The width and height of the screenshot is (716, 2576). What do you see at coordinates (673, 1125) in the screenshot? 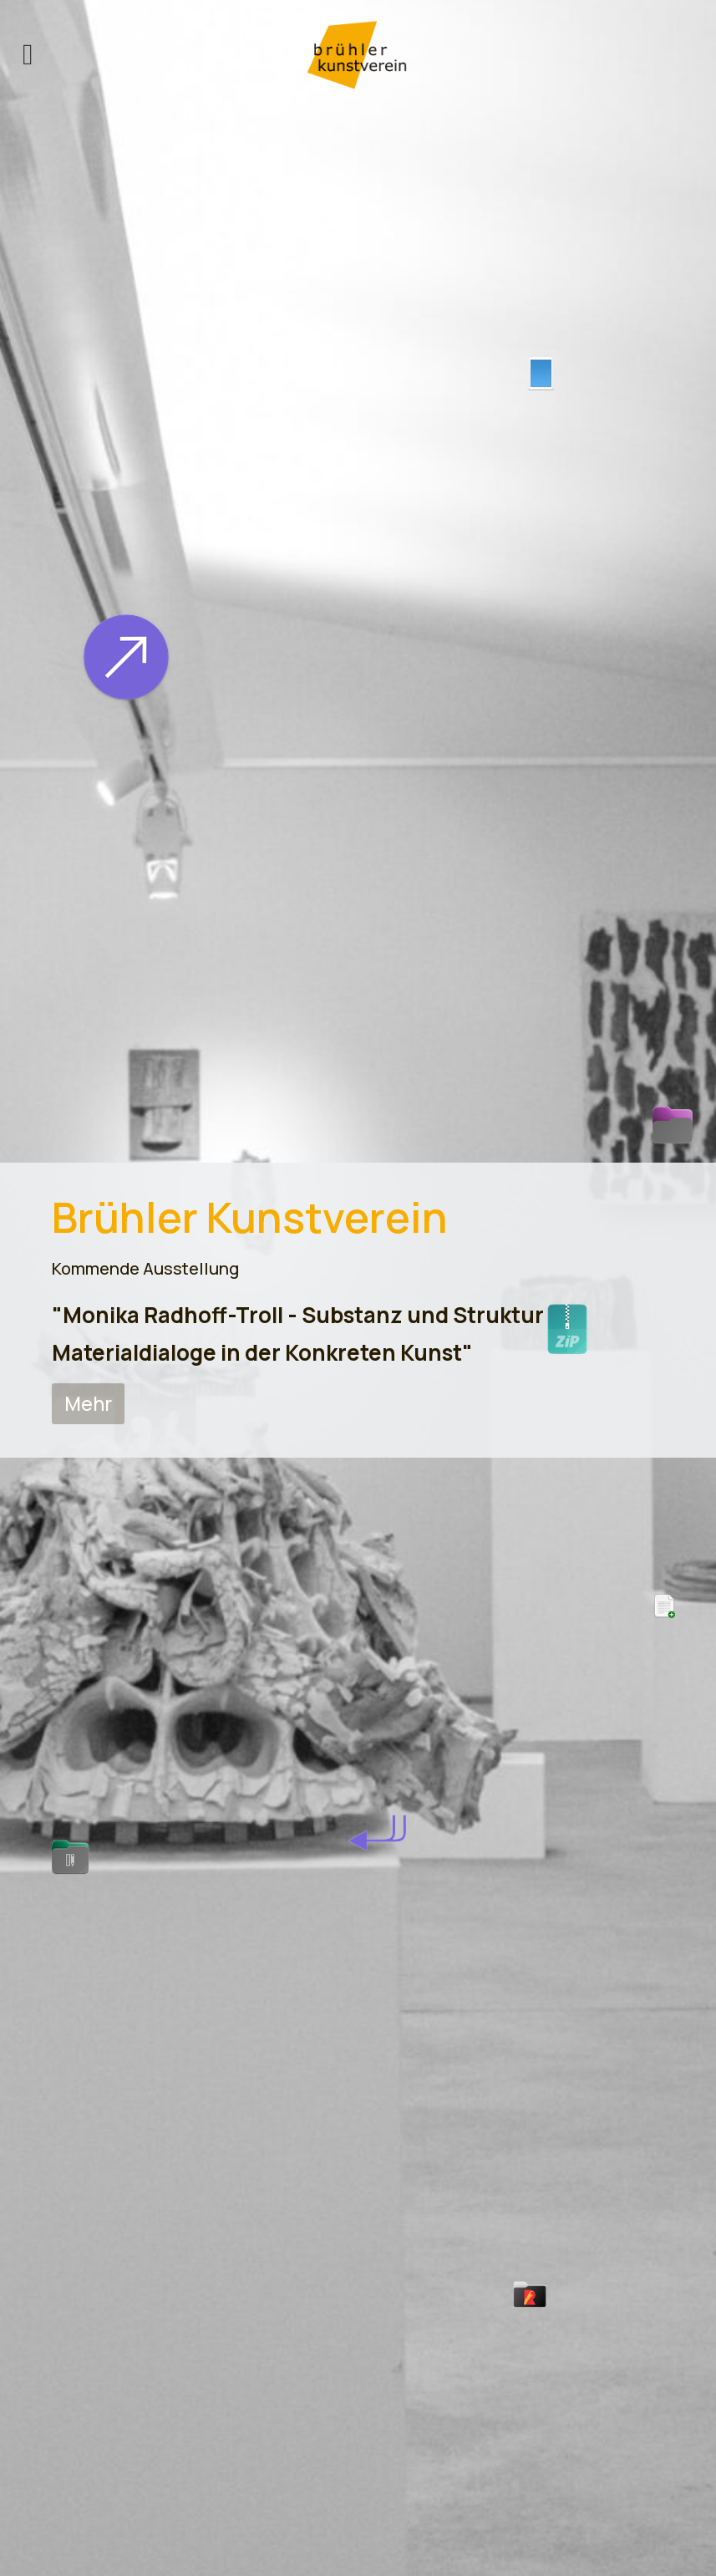
I see `open folder containing files` at bounding box center [673, 1125].